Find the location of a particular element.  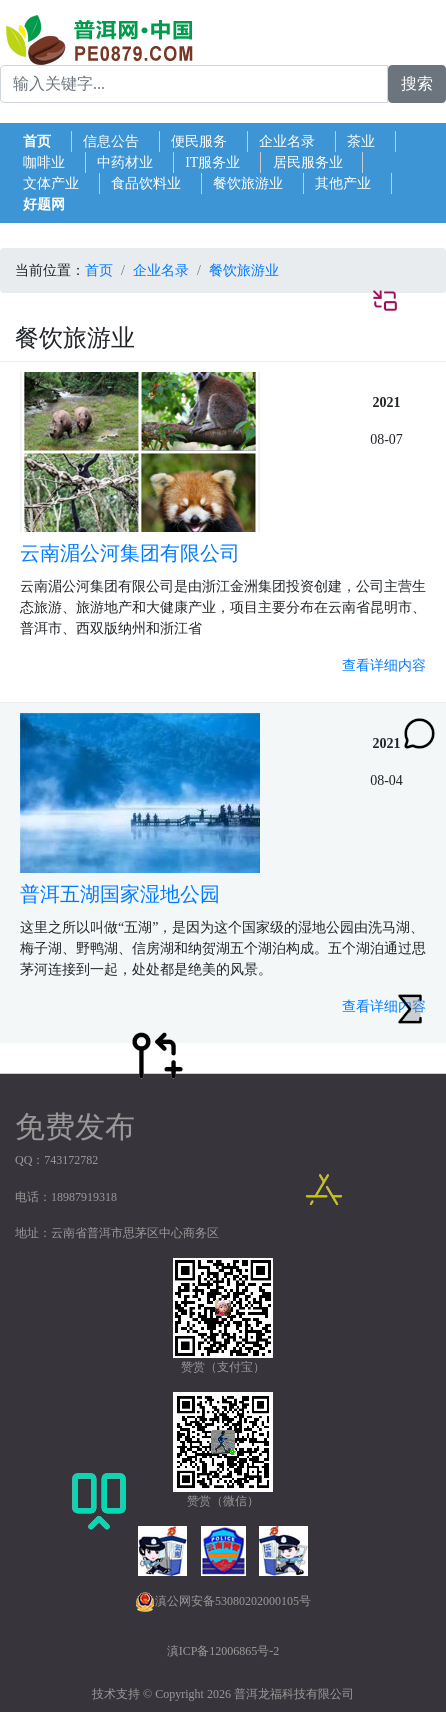

enable picture-in-picture mode is located at coordinates (385, 300).